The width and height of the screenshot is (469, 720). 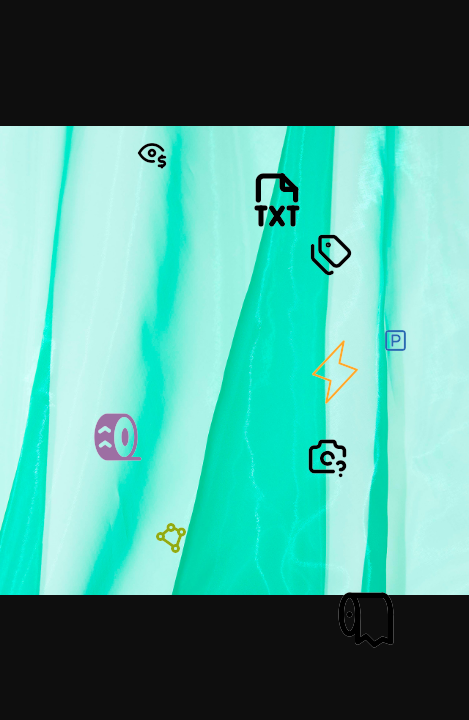 What do you see at coordinates (171, 538) in the screenshot?
I see `create a polygon shape` at bounding box center [171, 538].